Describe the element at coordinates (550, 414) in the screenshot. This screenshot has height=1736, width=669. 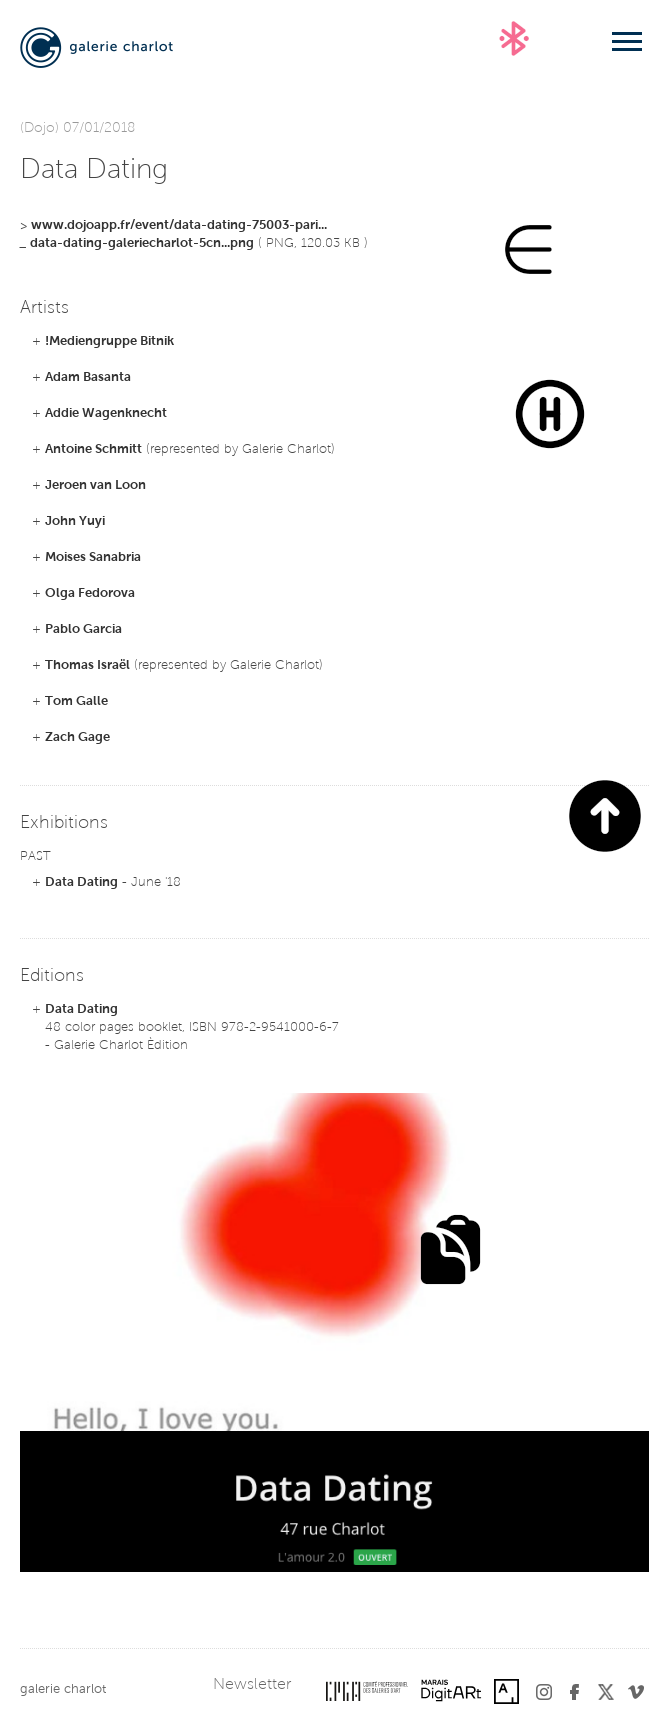
I see `locate nearby hospitals or medical facilities` at that location.